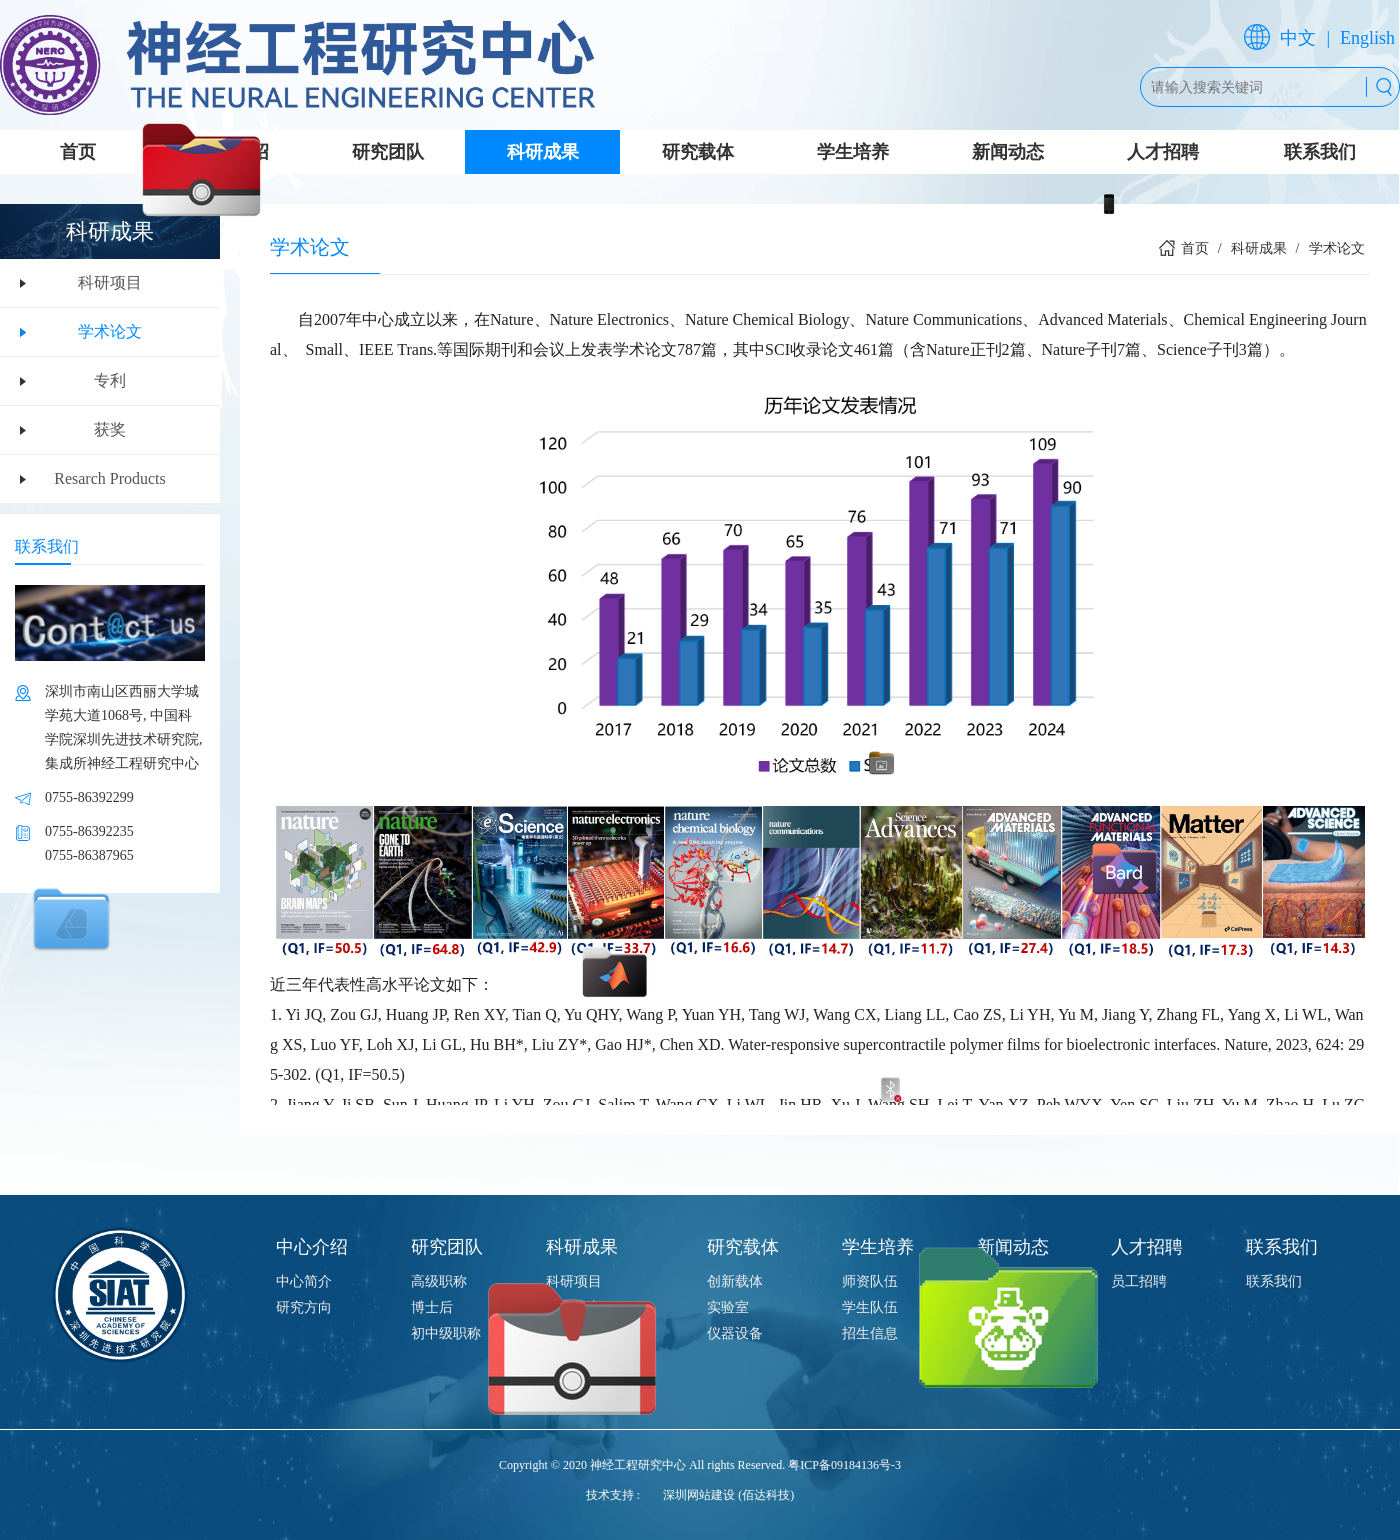 The height and width of the screenshot is (1540, 1400). I want to click on open your Game Jolt games folder, so click(1008, 1322).